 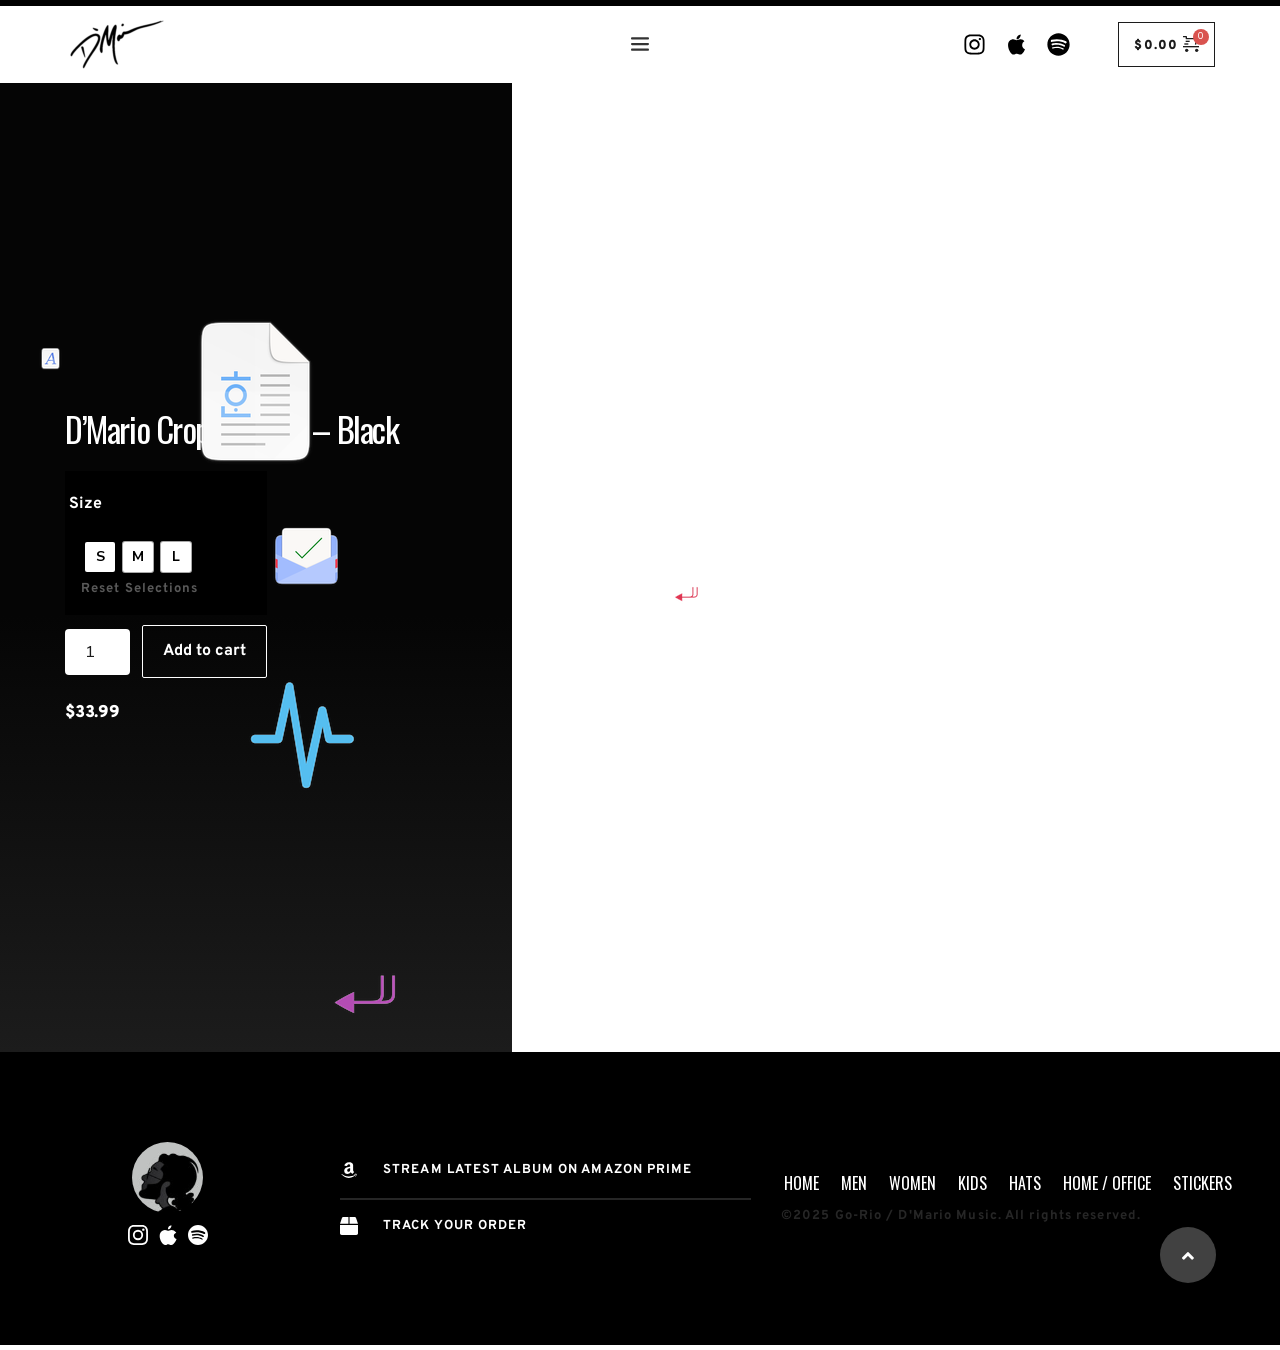 What do you see at coordinates (50, 358) in the screenshot?
I see `open a font file` at bounding box center [50, 358].